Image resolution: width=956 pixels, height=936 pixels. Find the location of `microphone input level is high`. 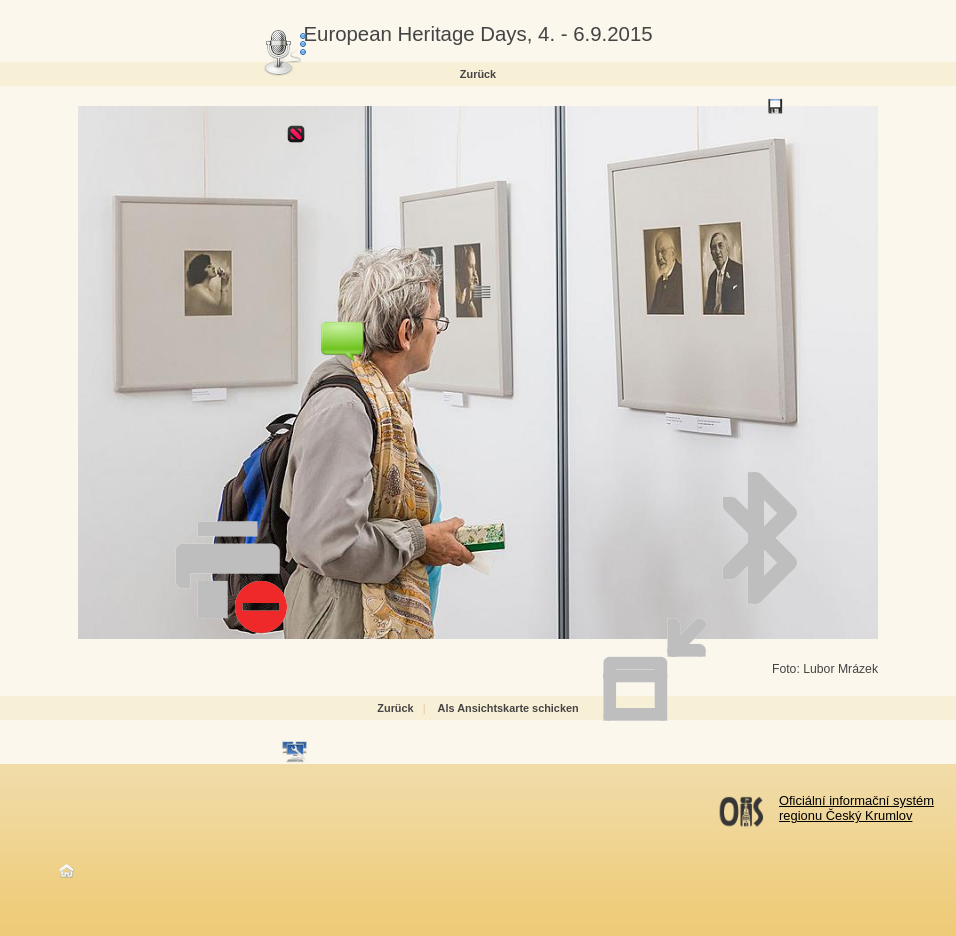

microphone input level is high is located at coordinates (286, 53).